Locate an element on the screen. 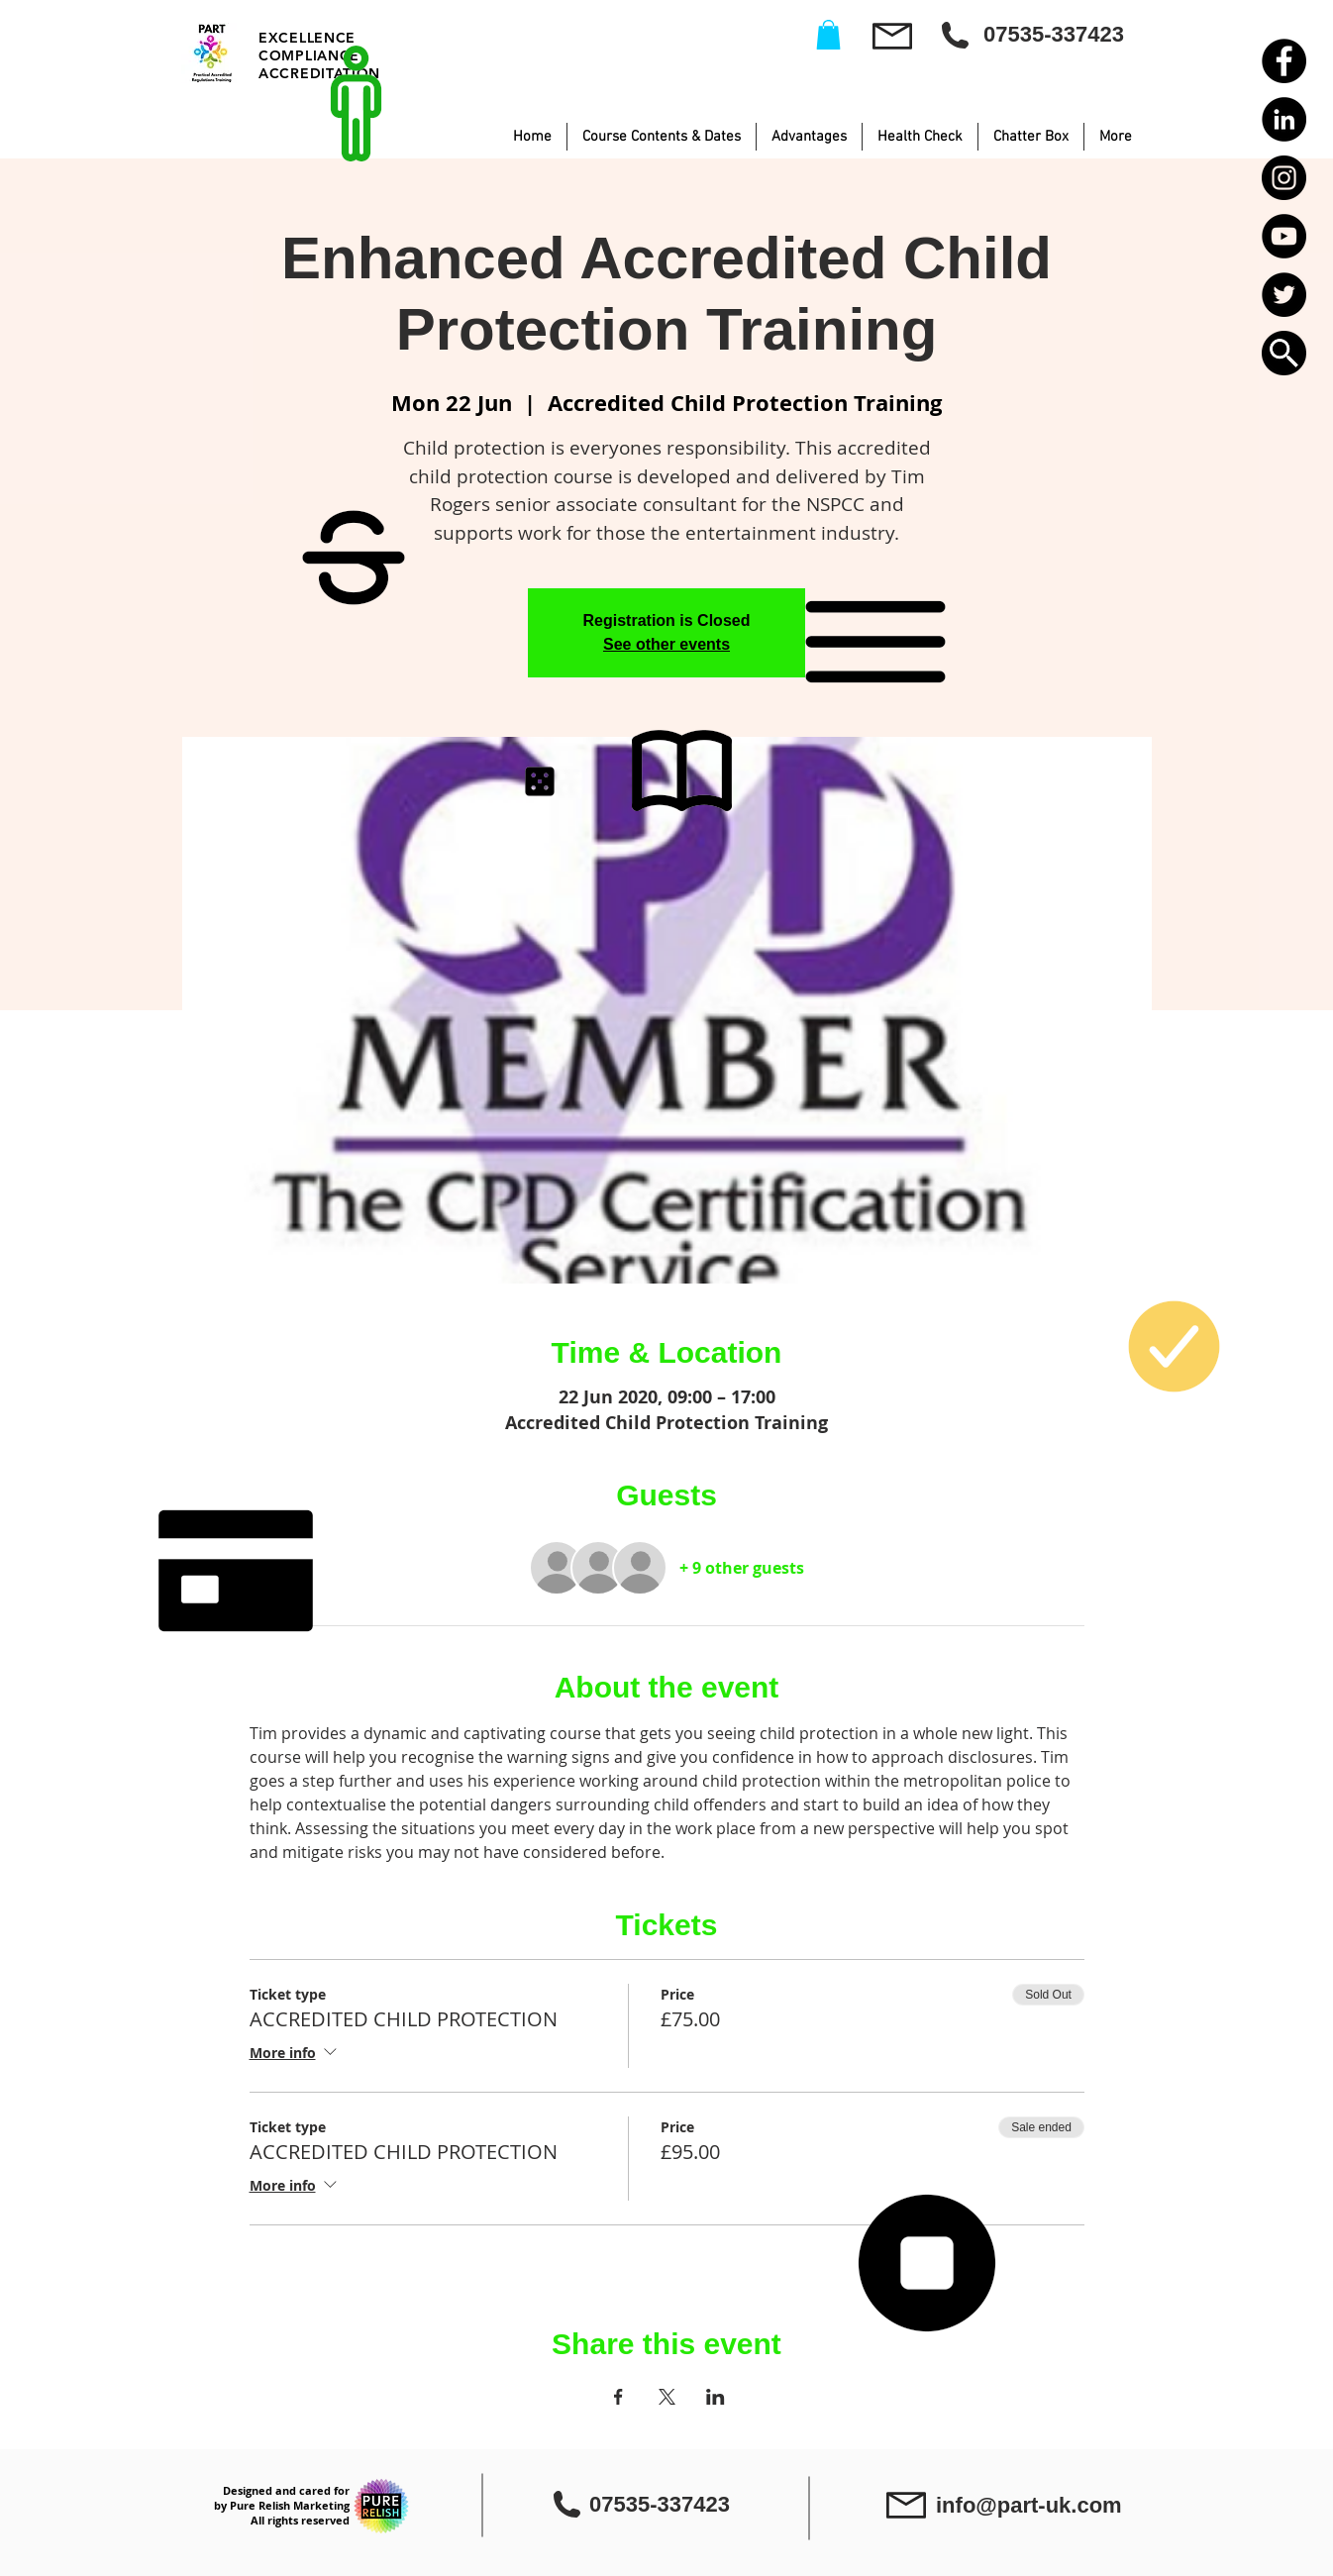 The image size is (1333, 2576). apply strikethrough formatting to selected text is located at coordinates (354, 558).